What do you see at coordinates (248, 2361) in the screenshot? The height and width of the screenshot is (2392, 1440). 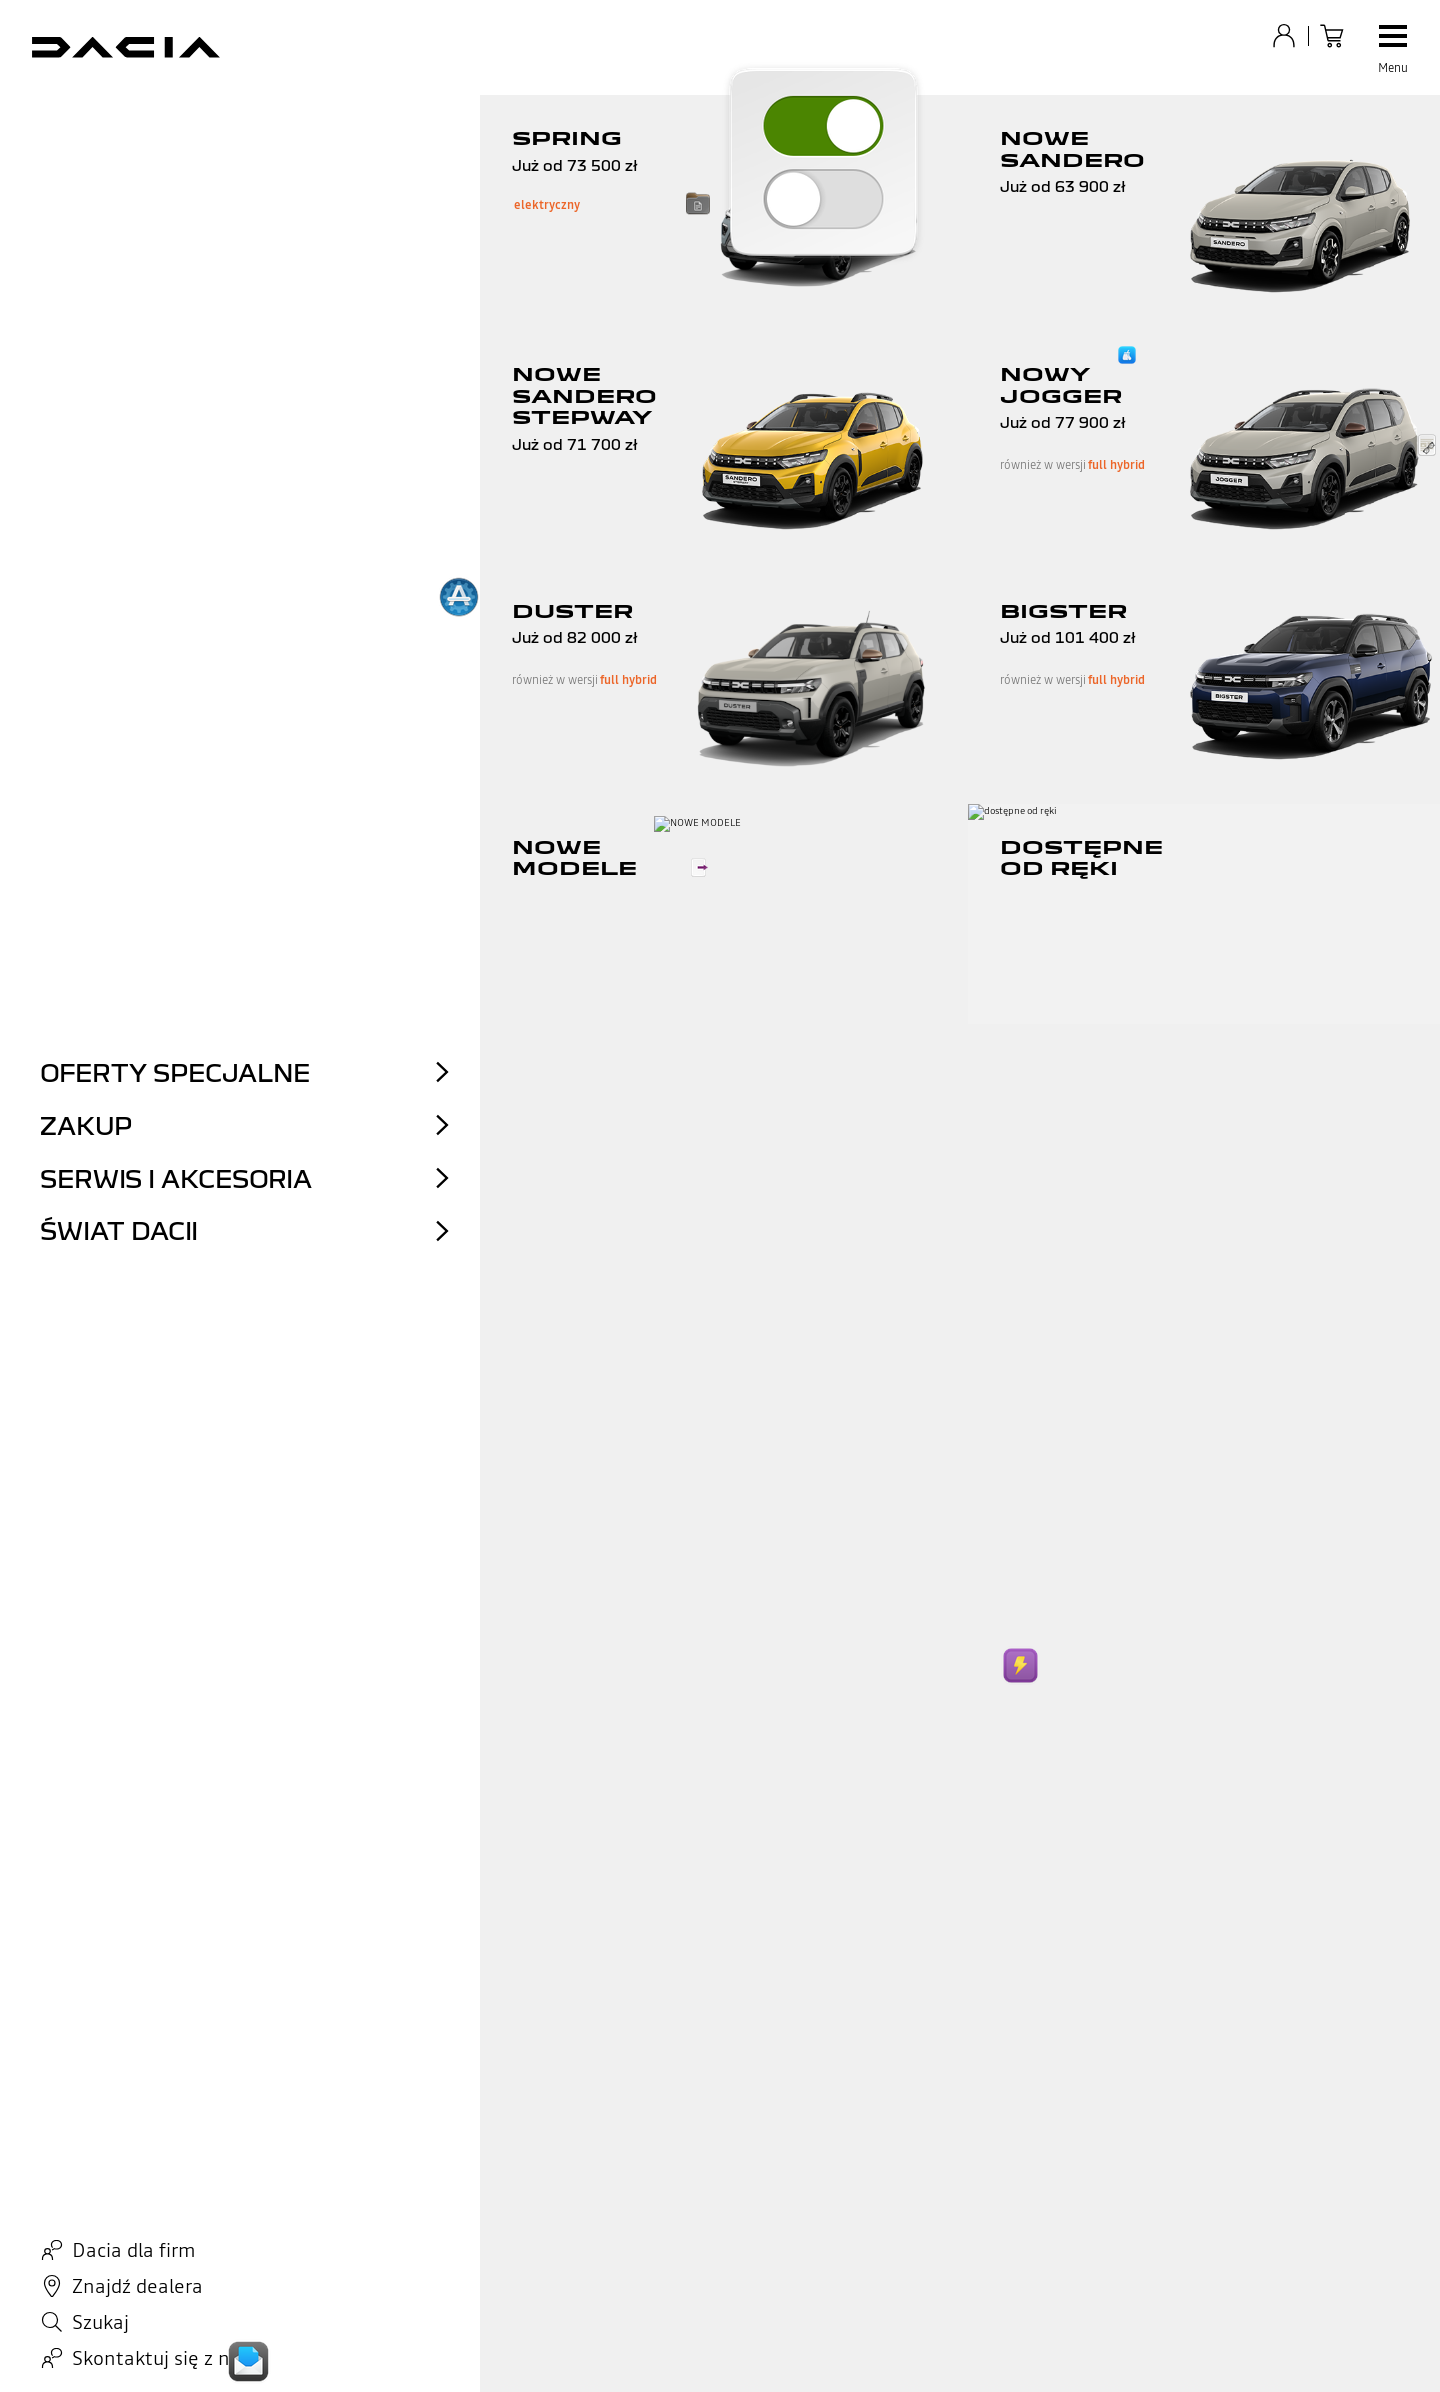 I see `open the mail app` at bounding box center [248, 2361].